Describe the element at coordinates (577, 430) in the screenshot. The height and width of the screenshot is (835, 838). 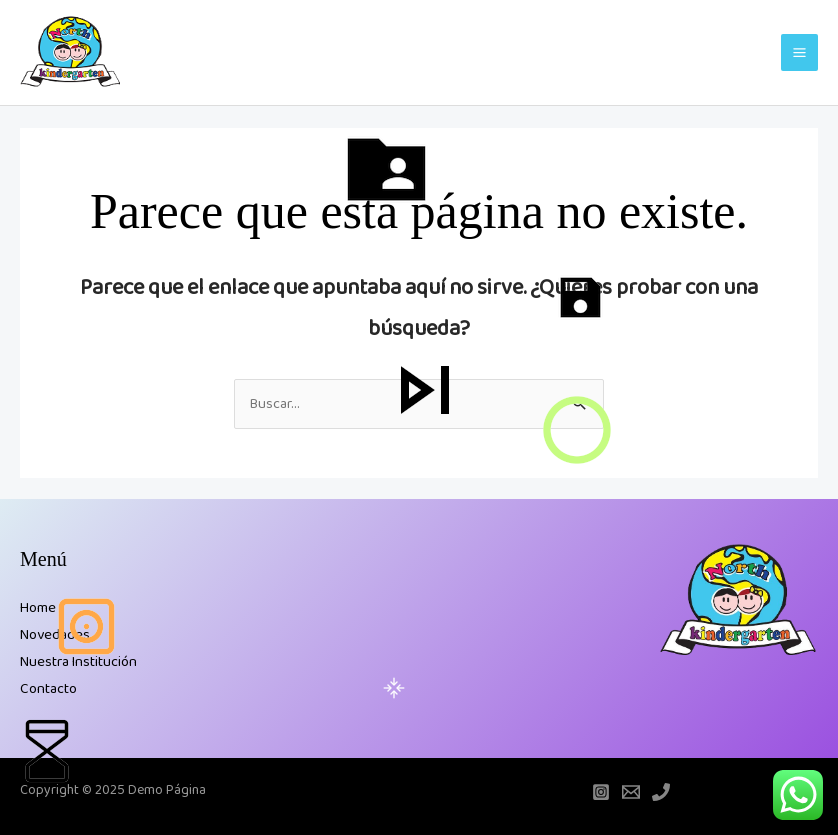
I see `unselected radio button or checkbox option` at that location.